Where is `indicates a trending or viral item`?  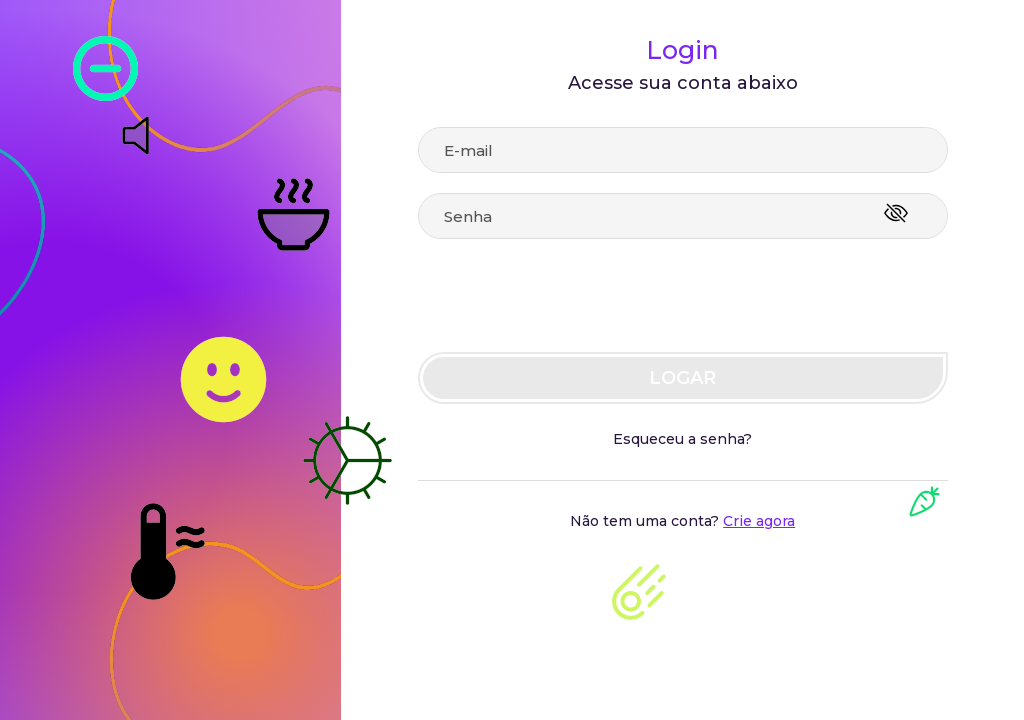
indicates a trending or viral item is located at coordinates (639, 593).